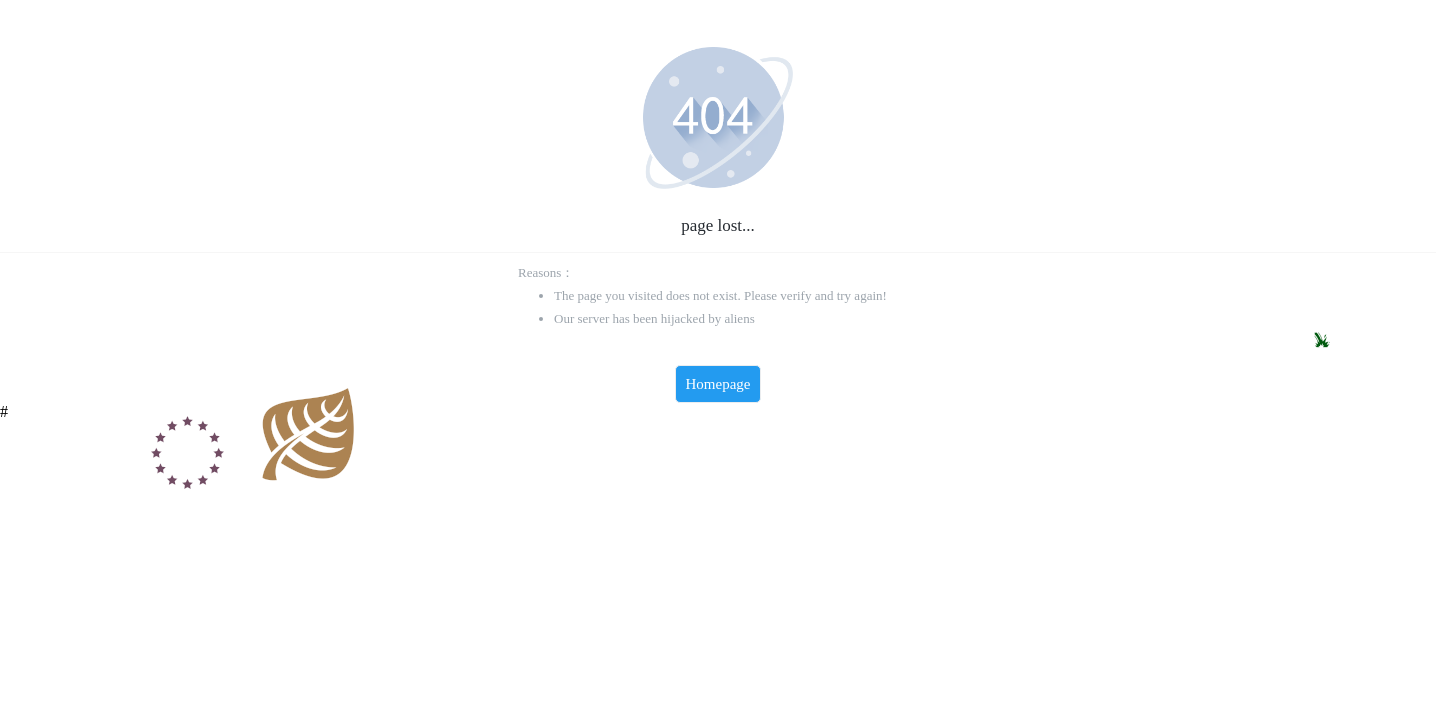  I want to click on represents a plant or nature category, so click(307, 433).